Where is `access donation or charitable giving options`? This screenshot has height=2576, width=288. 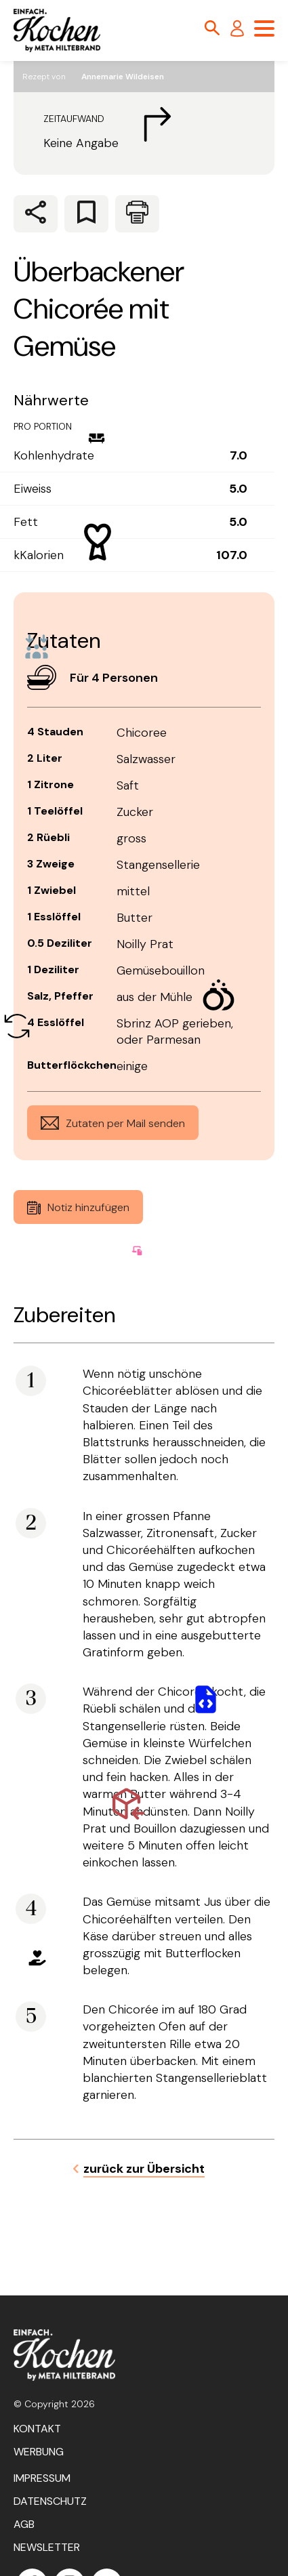 access donation or charitable giving options is located at coordinates (37, 1958).